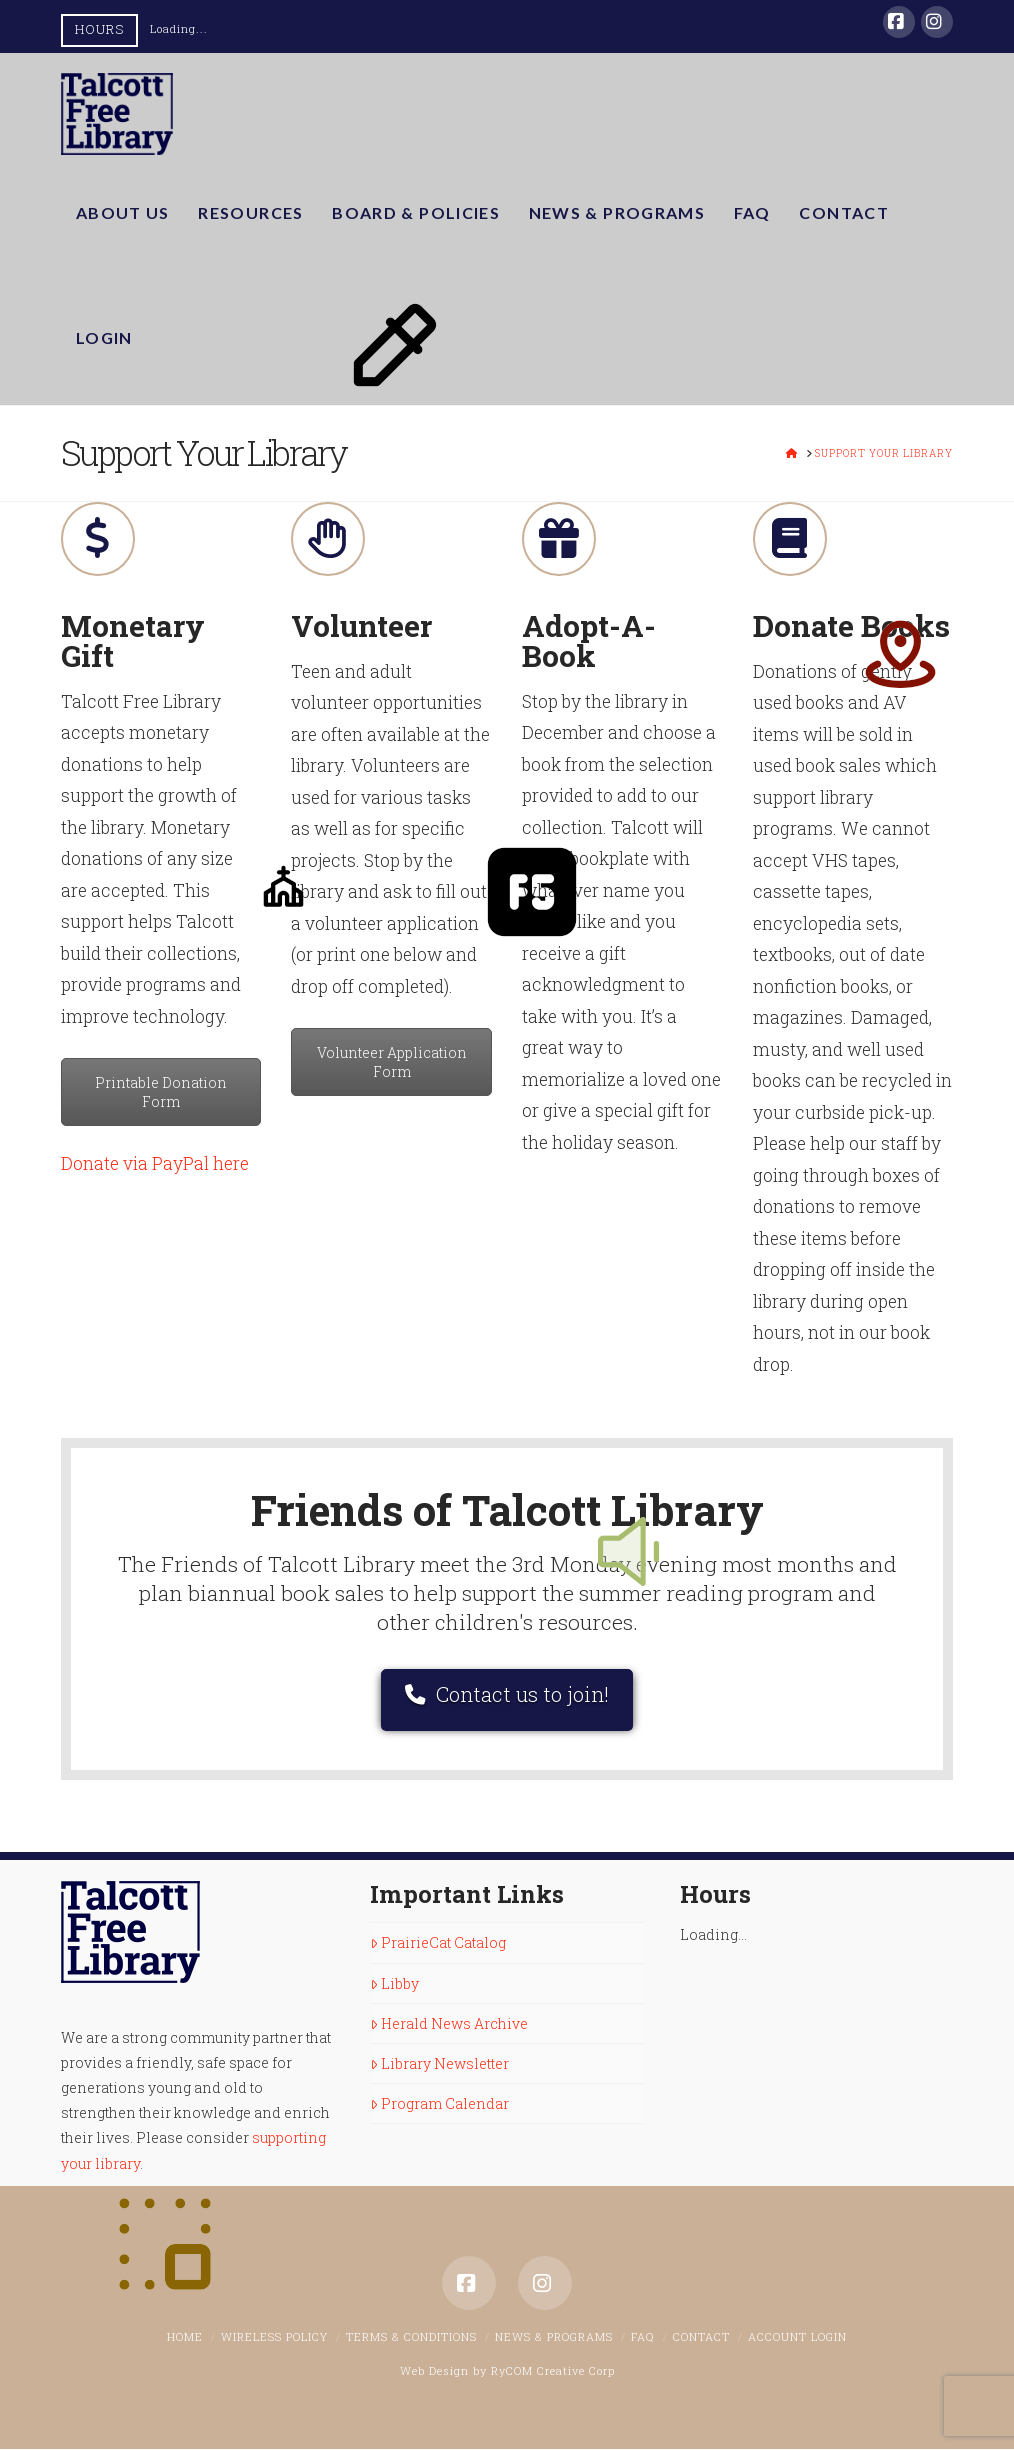 The image size is (1014, 2450). What do you see at coordinates (632, 1551) in the screenshot?
I see `audio playing at low volume` at bounding box center [632, 1551].